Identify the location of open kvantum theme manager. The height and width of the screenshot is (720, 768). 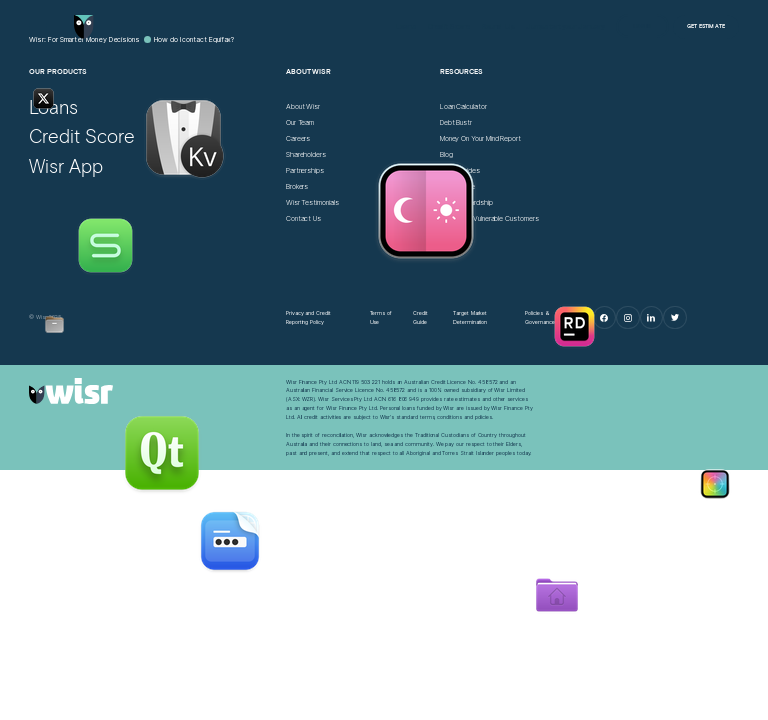
(183, 137).